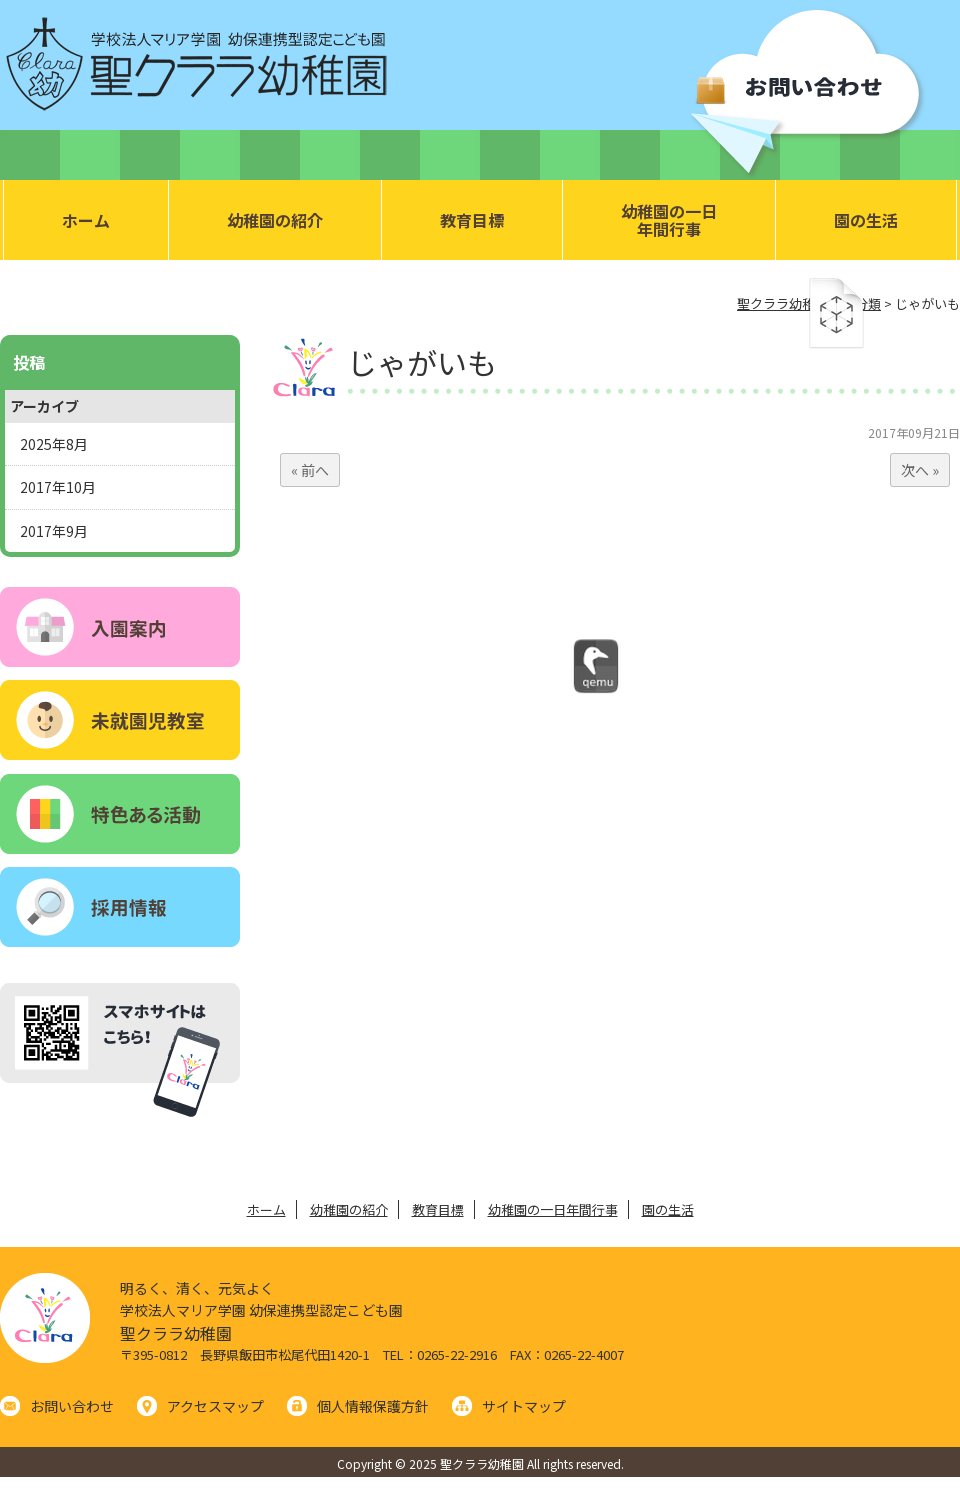  I want to click on open an augmented reality file, so click(836, 314).